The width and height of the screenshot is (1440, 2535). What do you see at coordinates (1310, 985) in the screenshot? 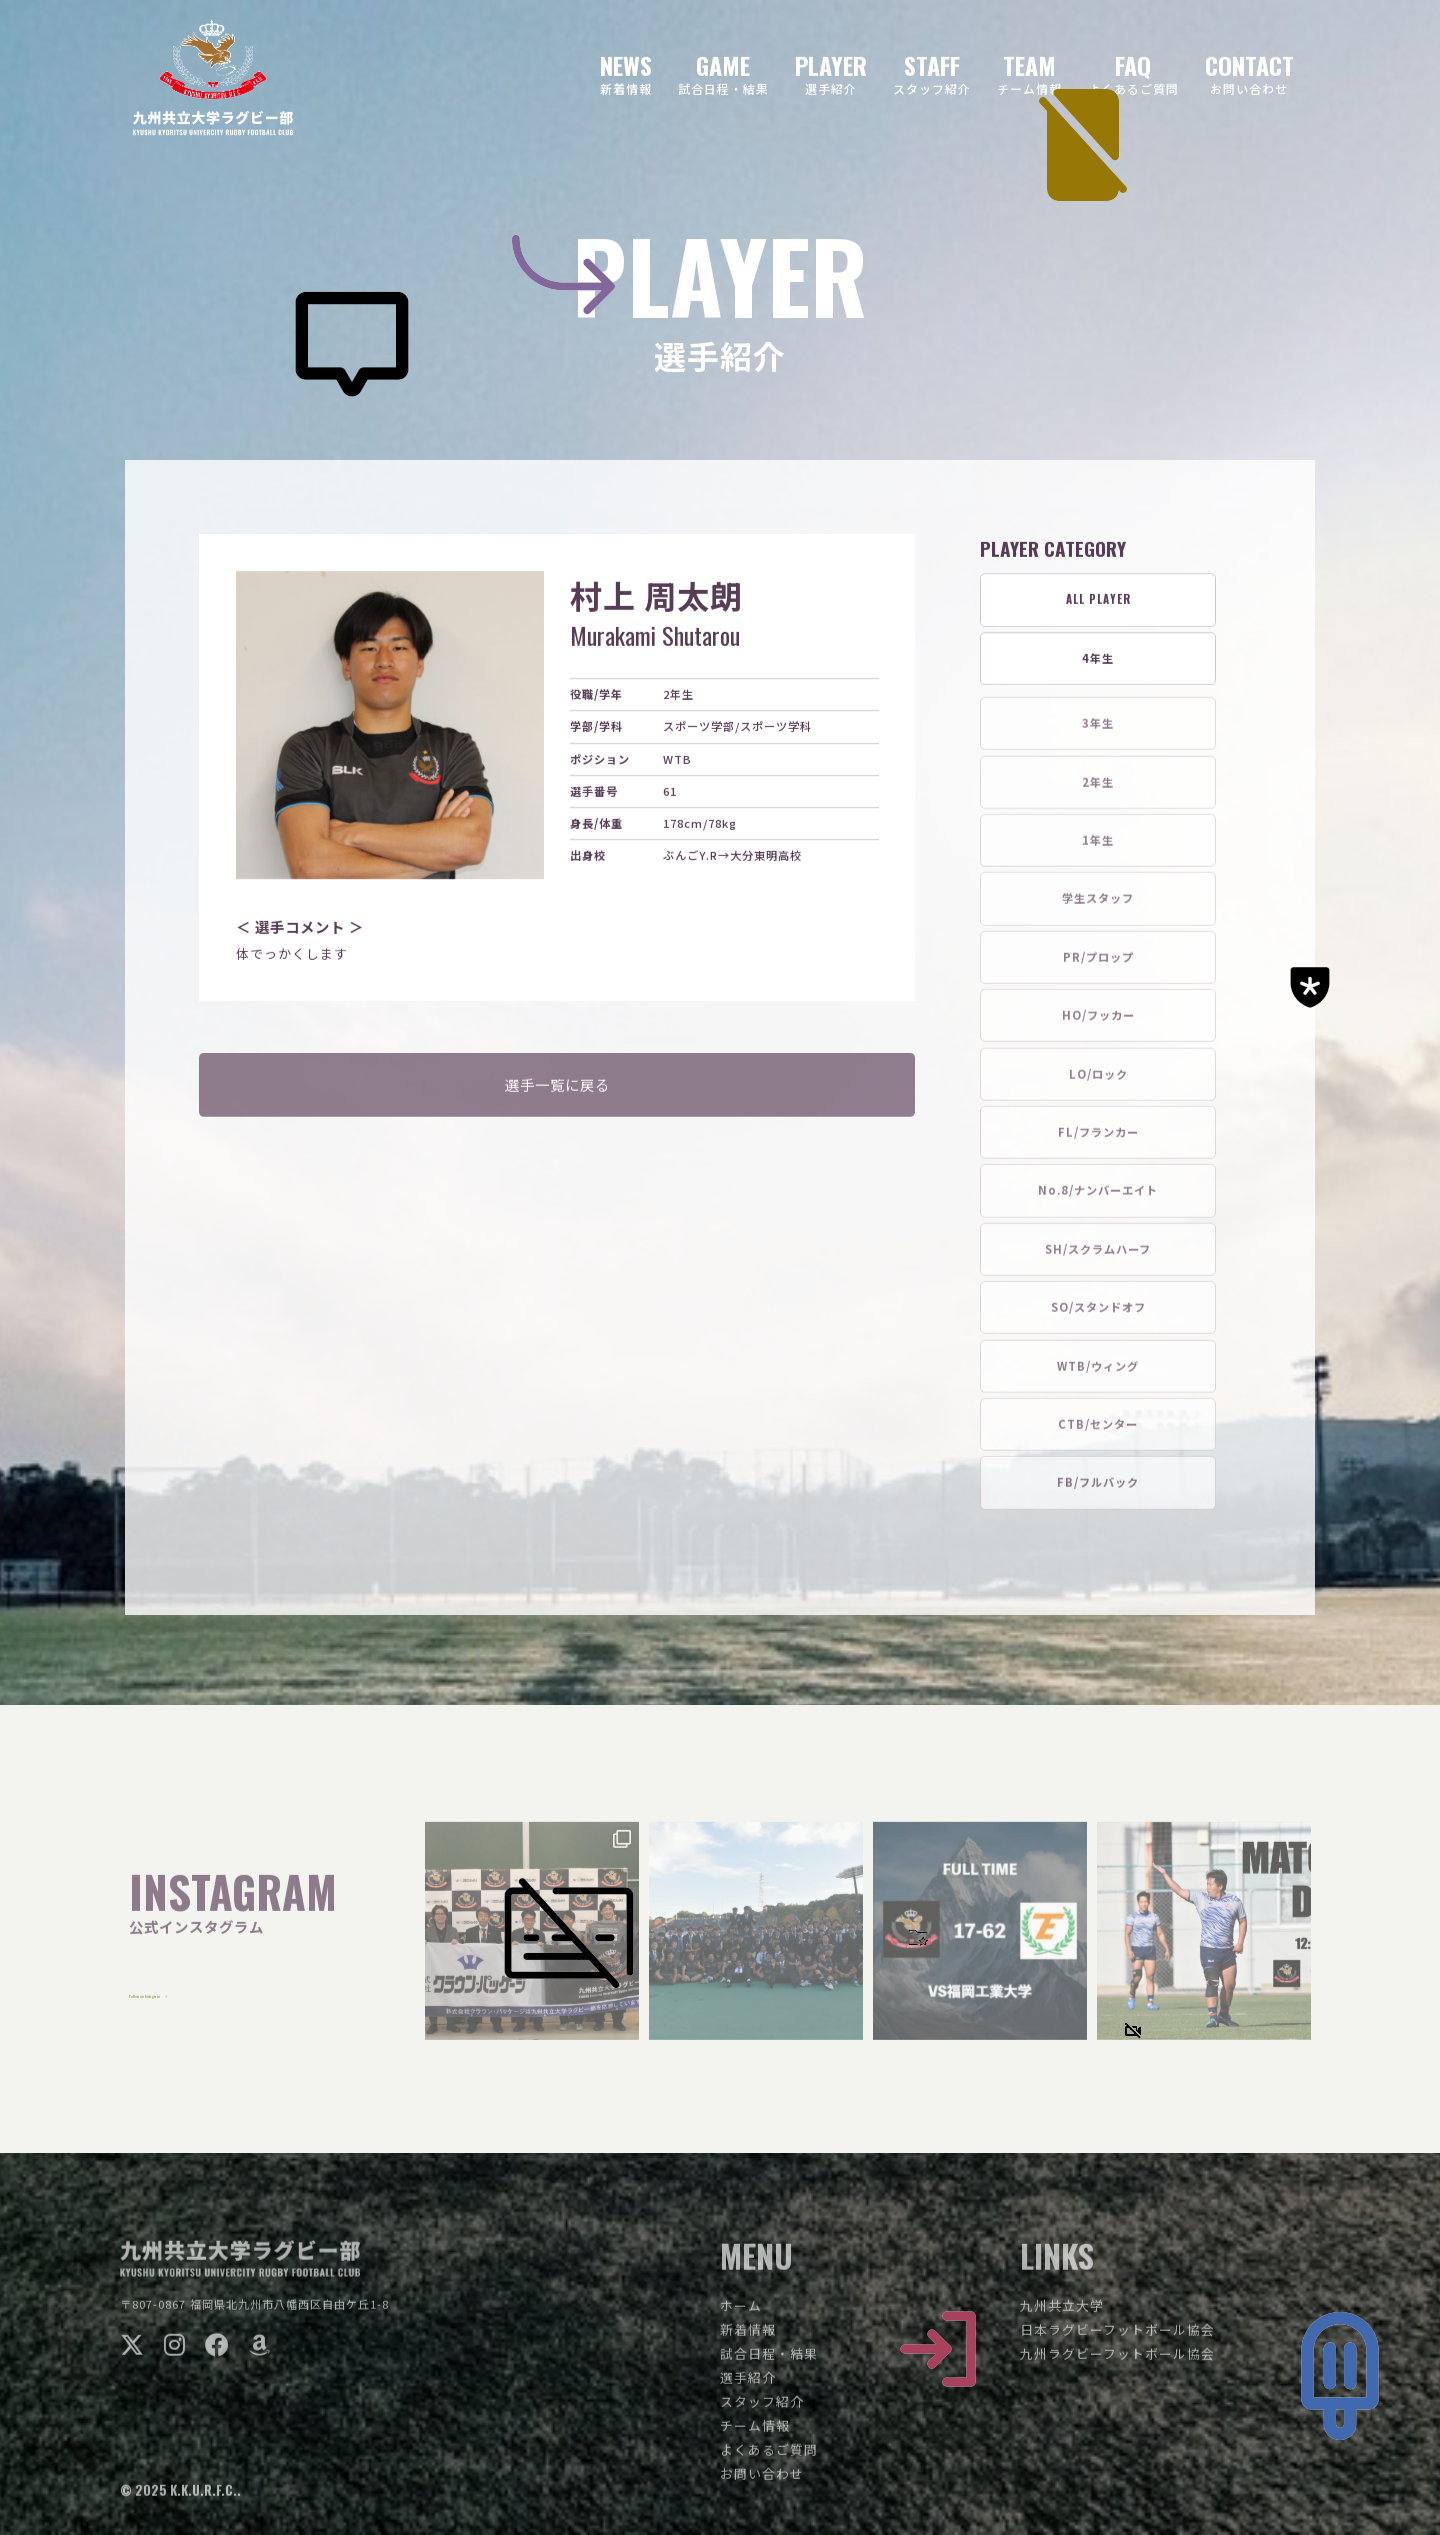
I see `indicates premium or starred security feature` at bounding box center [1310, 985].